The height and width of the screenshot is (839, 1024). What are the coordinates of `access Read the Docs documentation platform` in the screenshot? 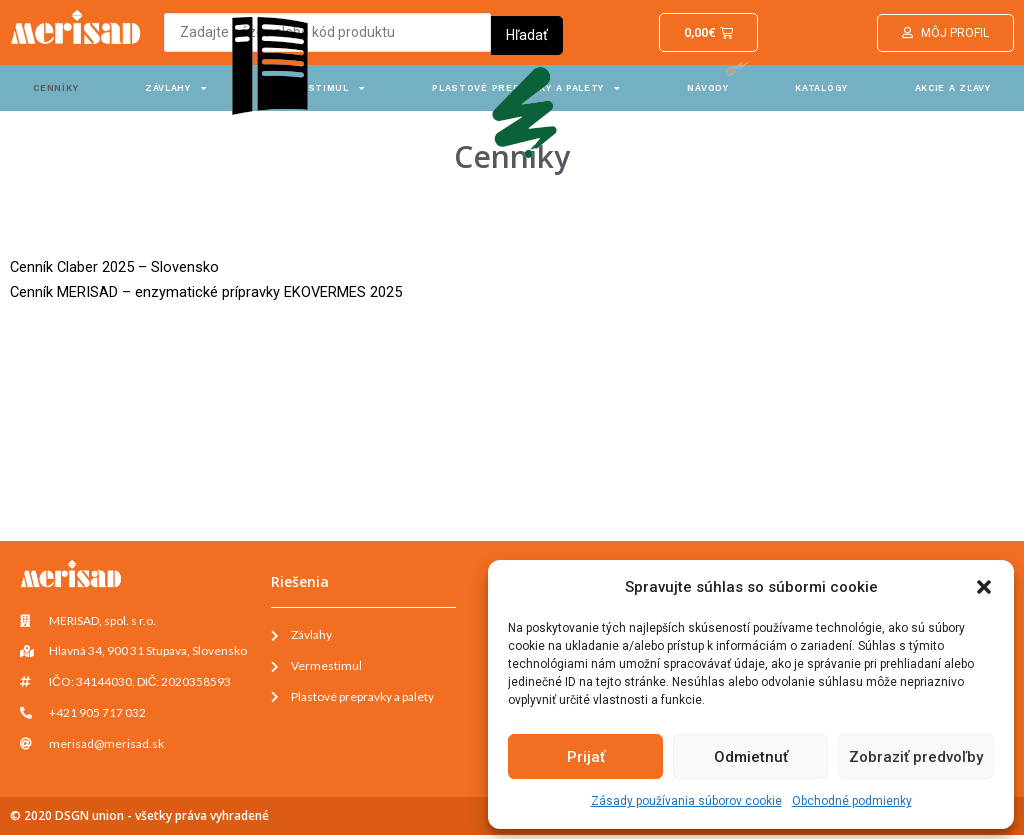 It's located at (270, 66).